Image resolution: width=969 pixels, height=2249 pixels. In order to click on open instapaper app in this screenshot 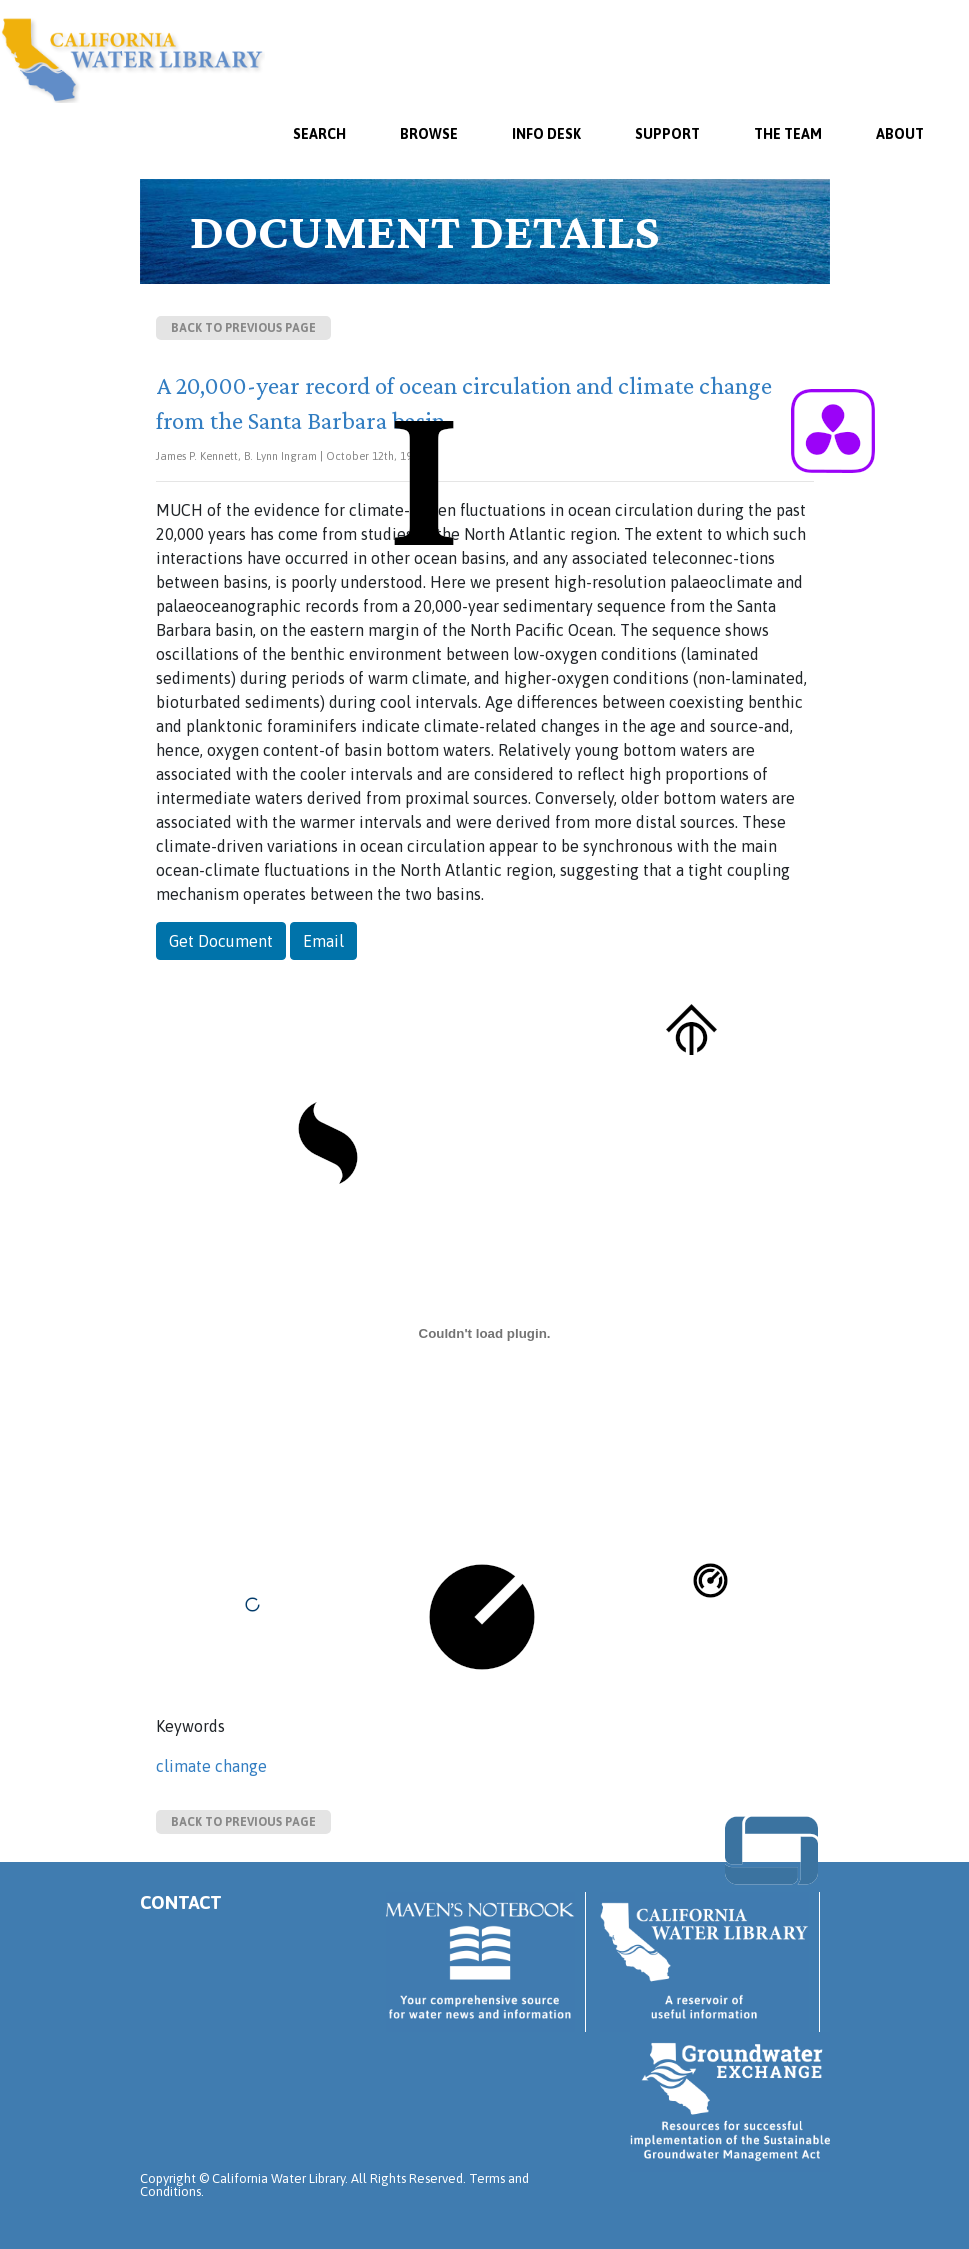, I will do `click(424, 483)`.